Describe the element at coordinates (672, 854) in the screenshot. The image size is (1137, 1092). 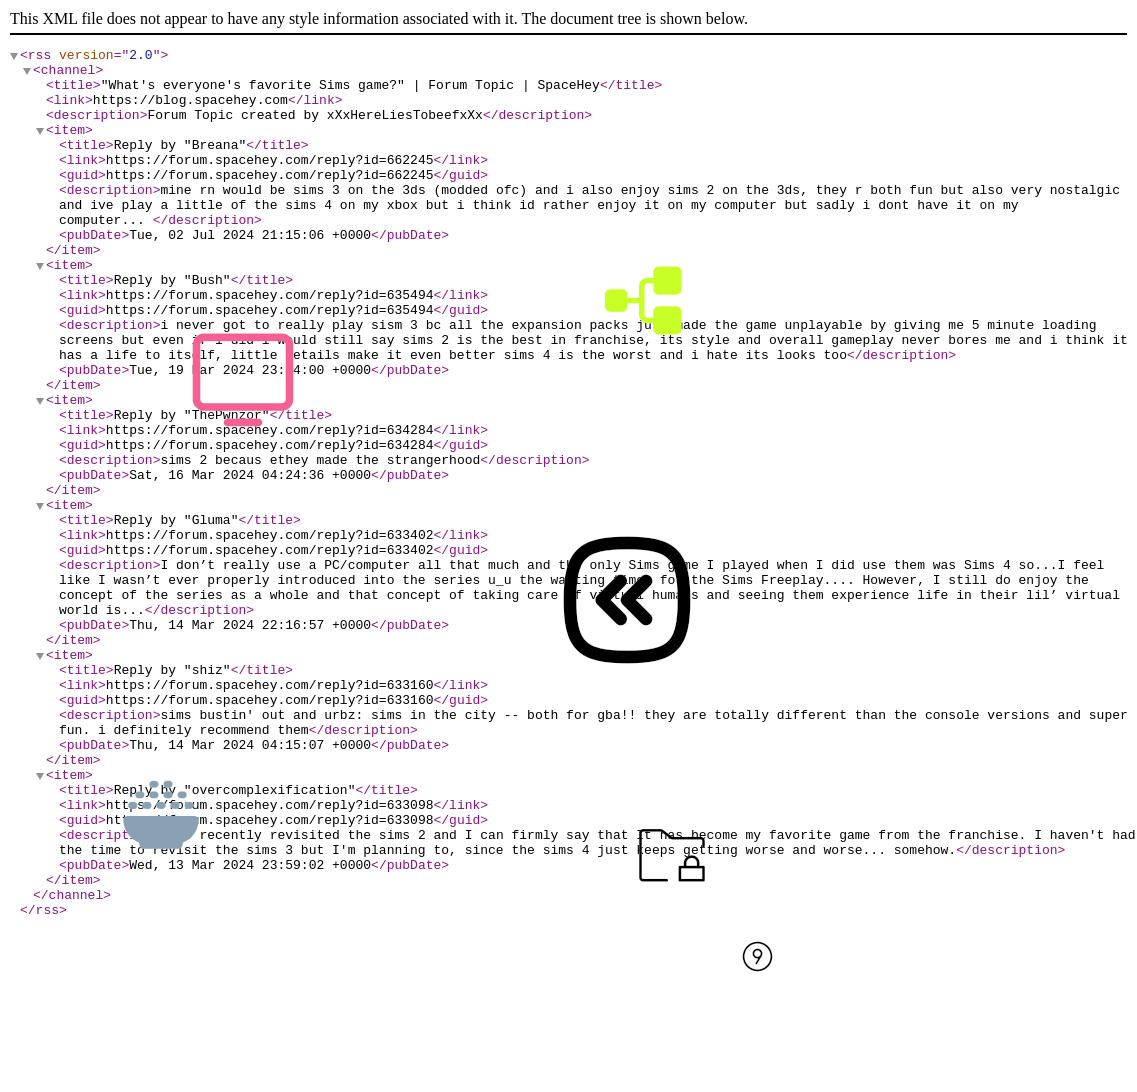
I see `access a password-protected folder` at that location.